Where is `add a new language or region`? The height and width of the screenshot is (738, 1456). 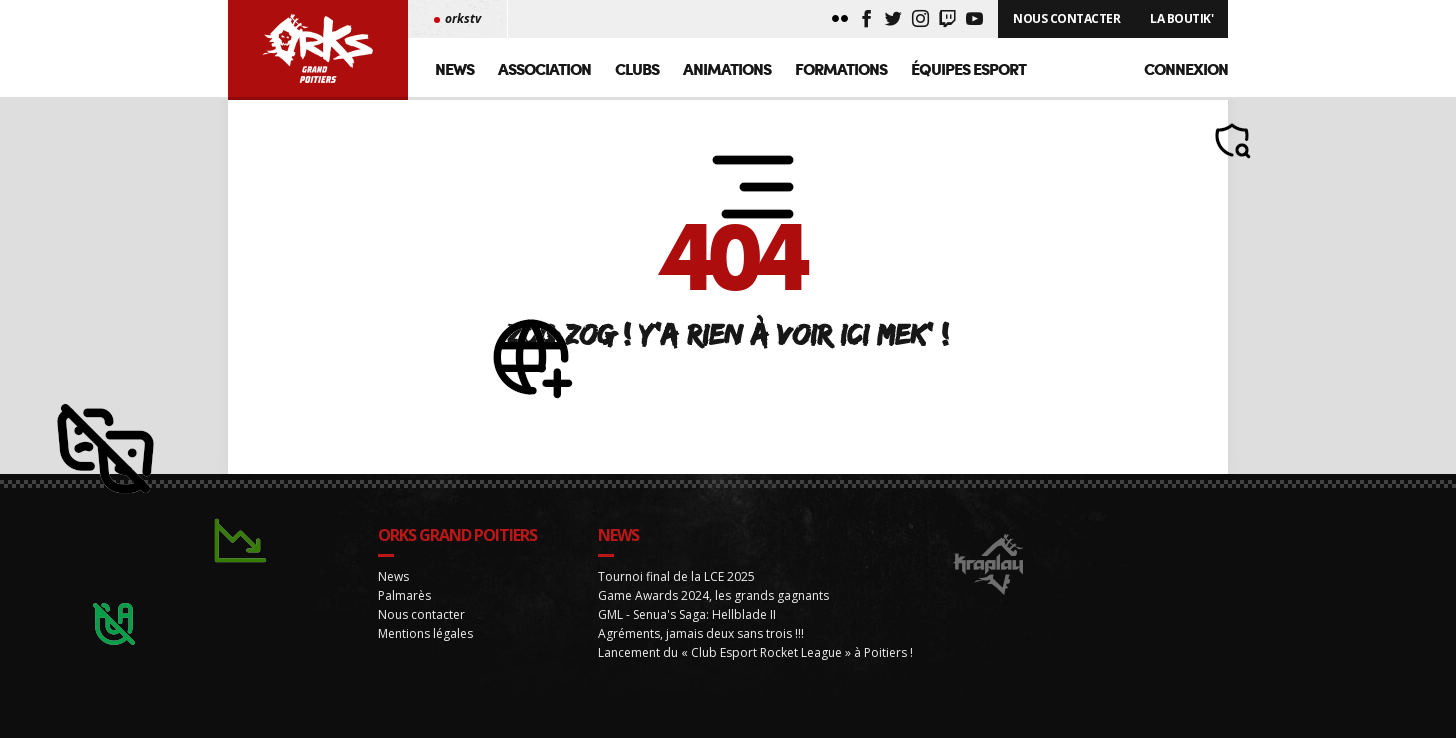
add a new language or region is located at coordinates (531, 357).